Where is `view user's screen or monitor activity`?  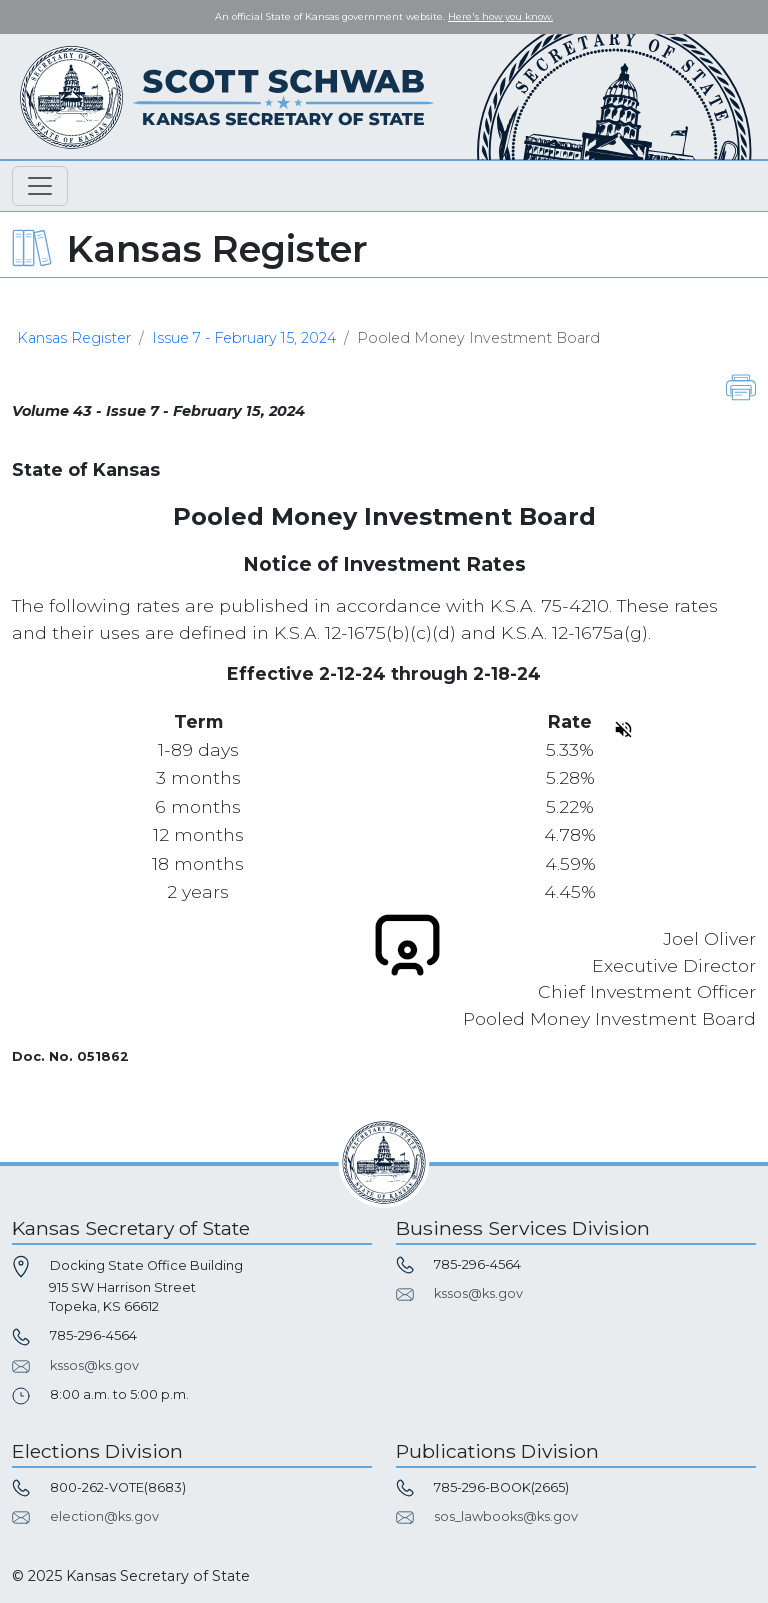
view user's screen or monitor activity is located at coordinates (407, 943).